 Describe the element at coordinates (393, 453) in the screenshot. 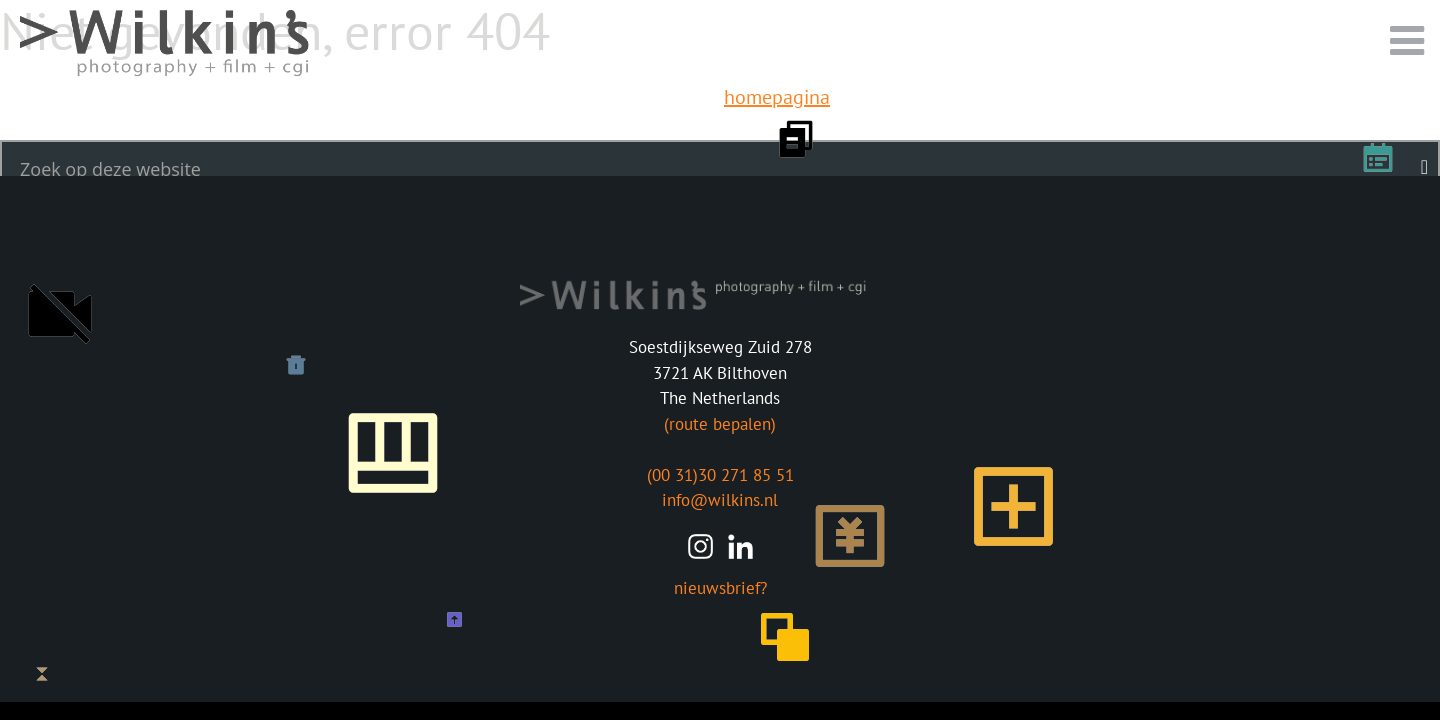

I see `view data in table format` at that location.